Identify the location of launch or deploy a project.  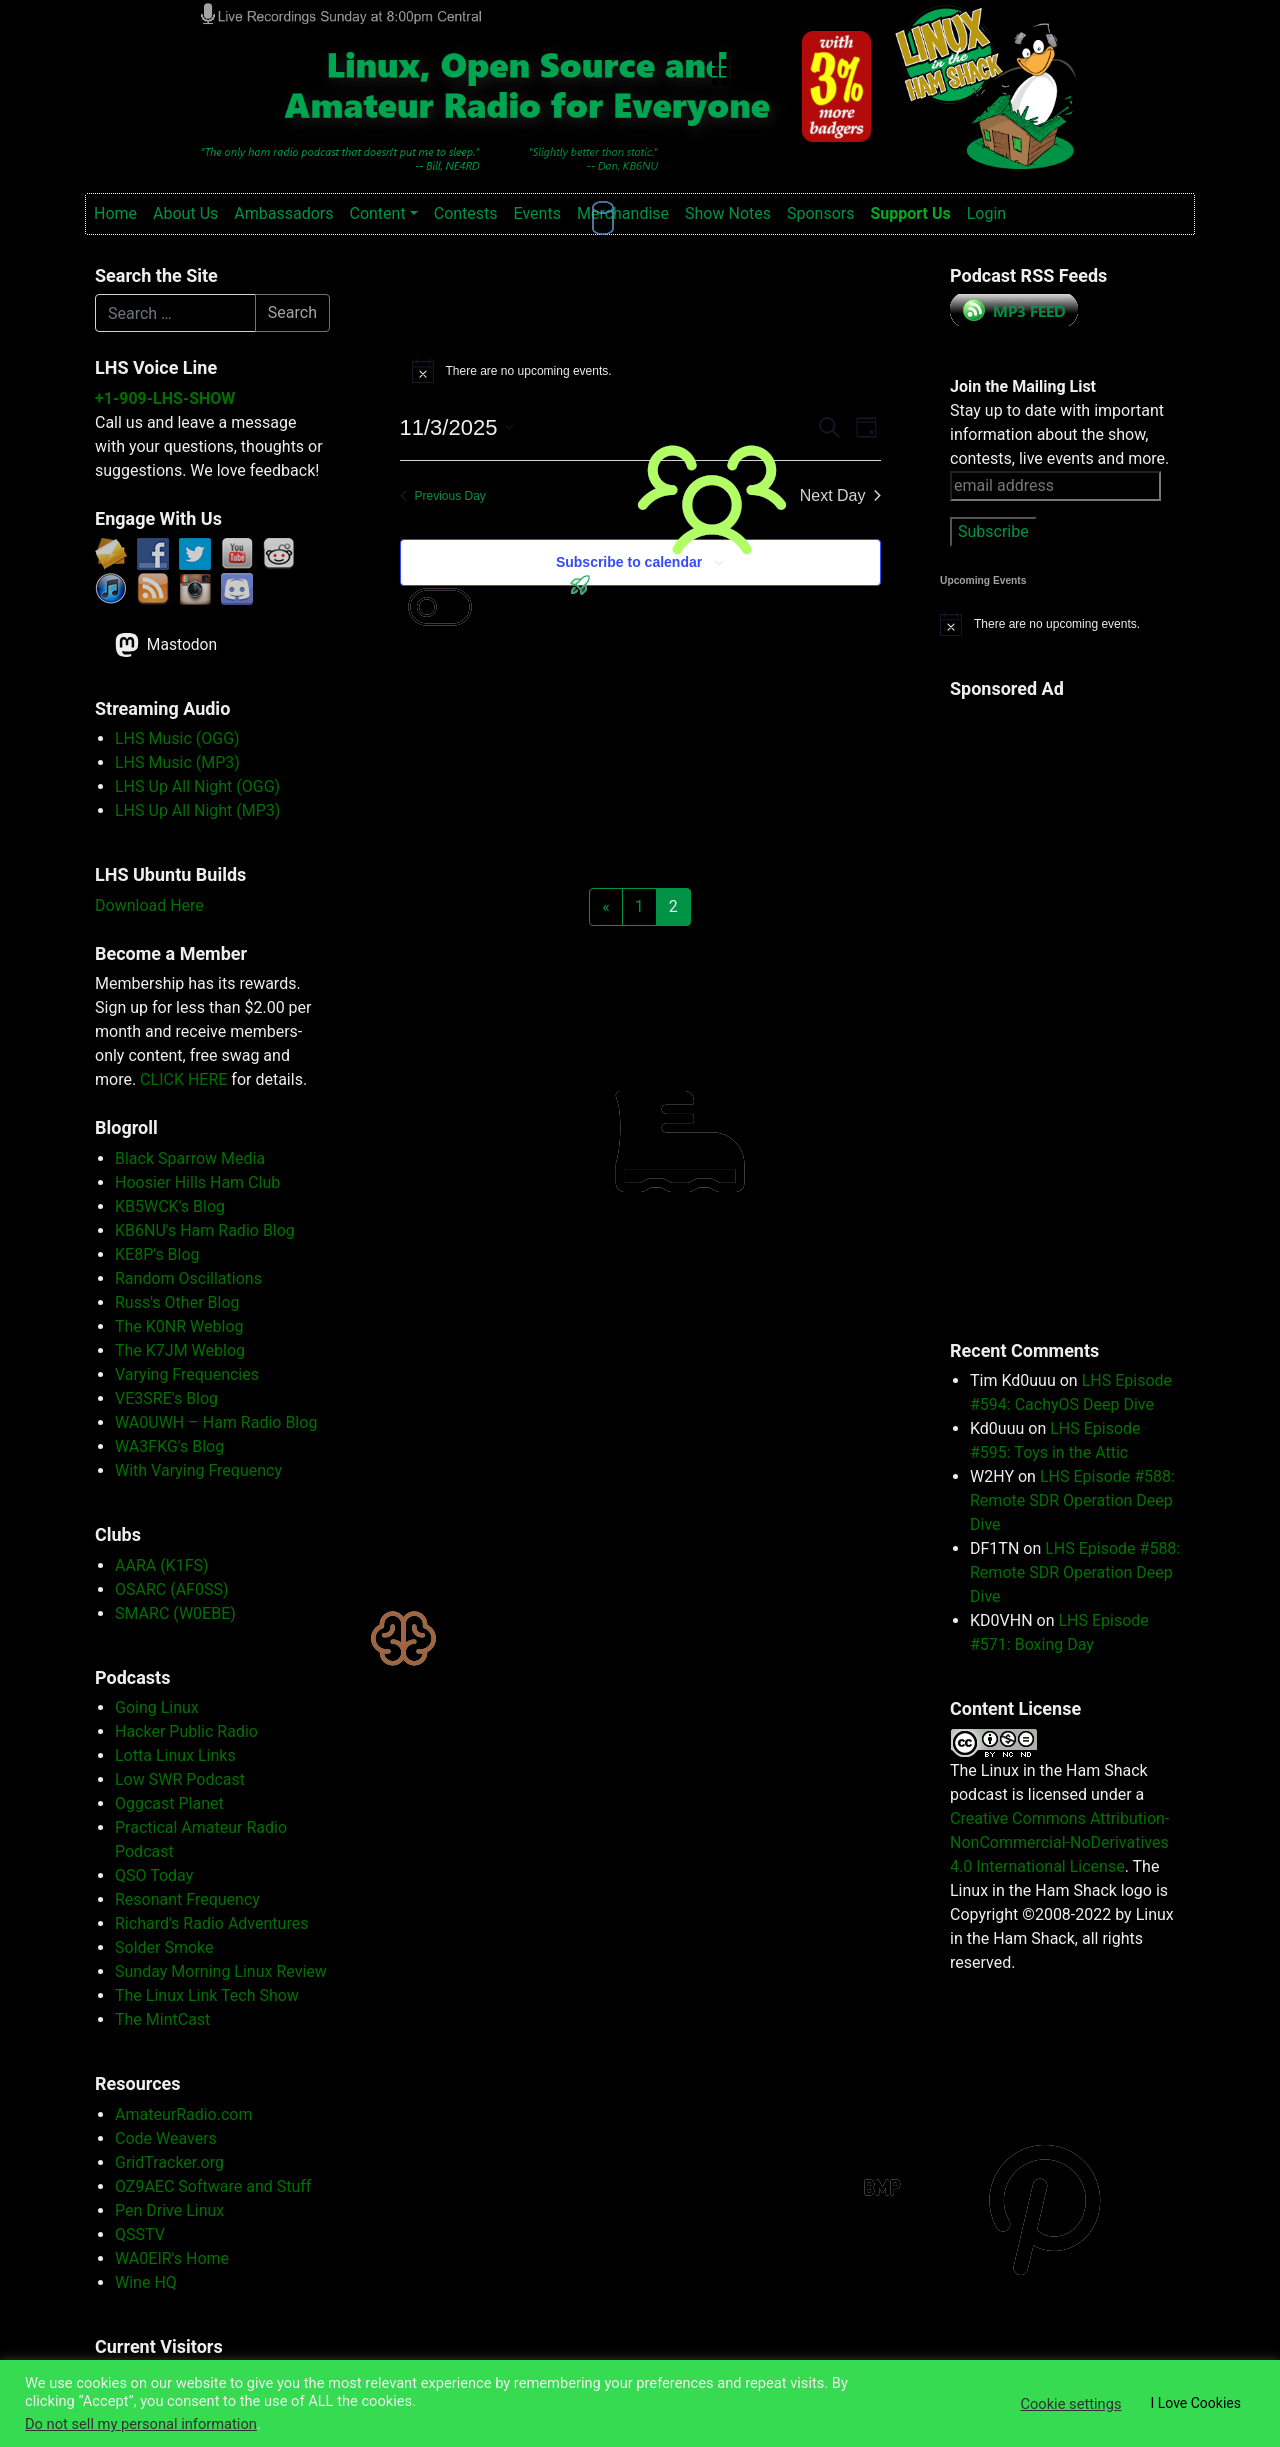
(580, 584).